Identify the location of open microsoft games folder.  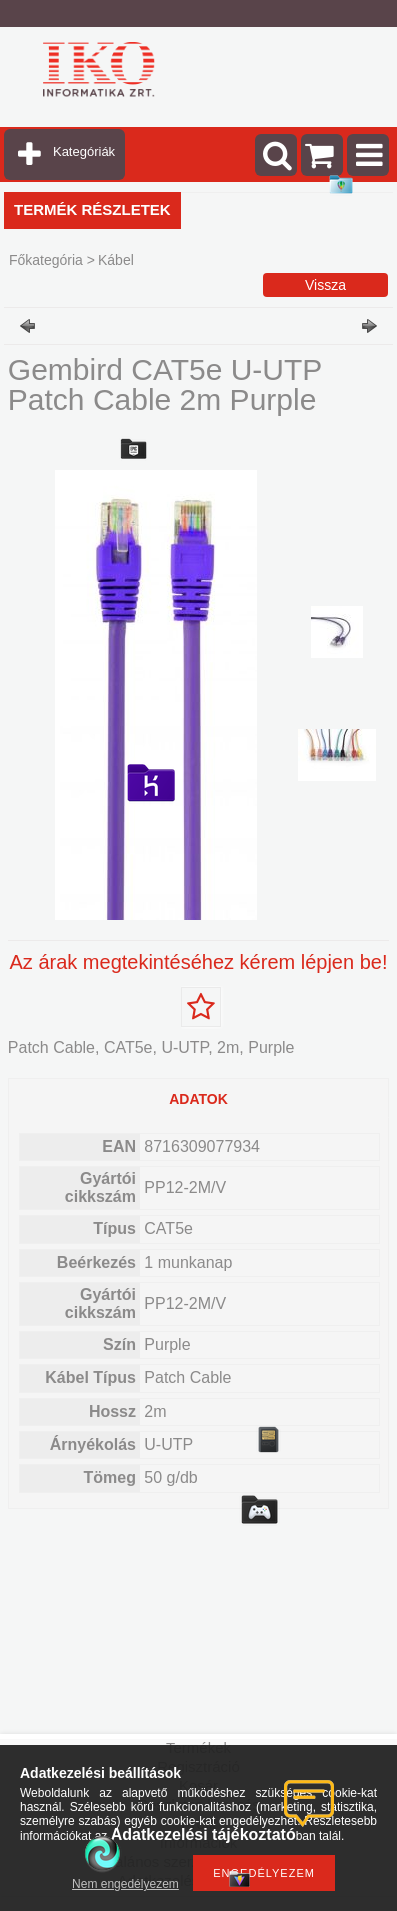
(259, 1510).